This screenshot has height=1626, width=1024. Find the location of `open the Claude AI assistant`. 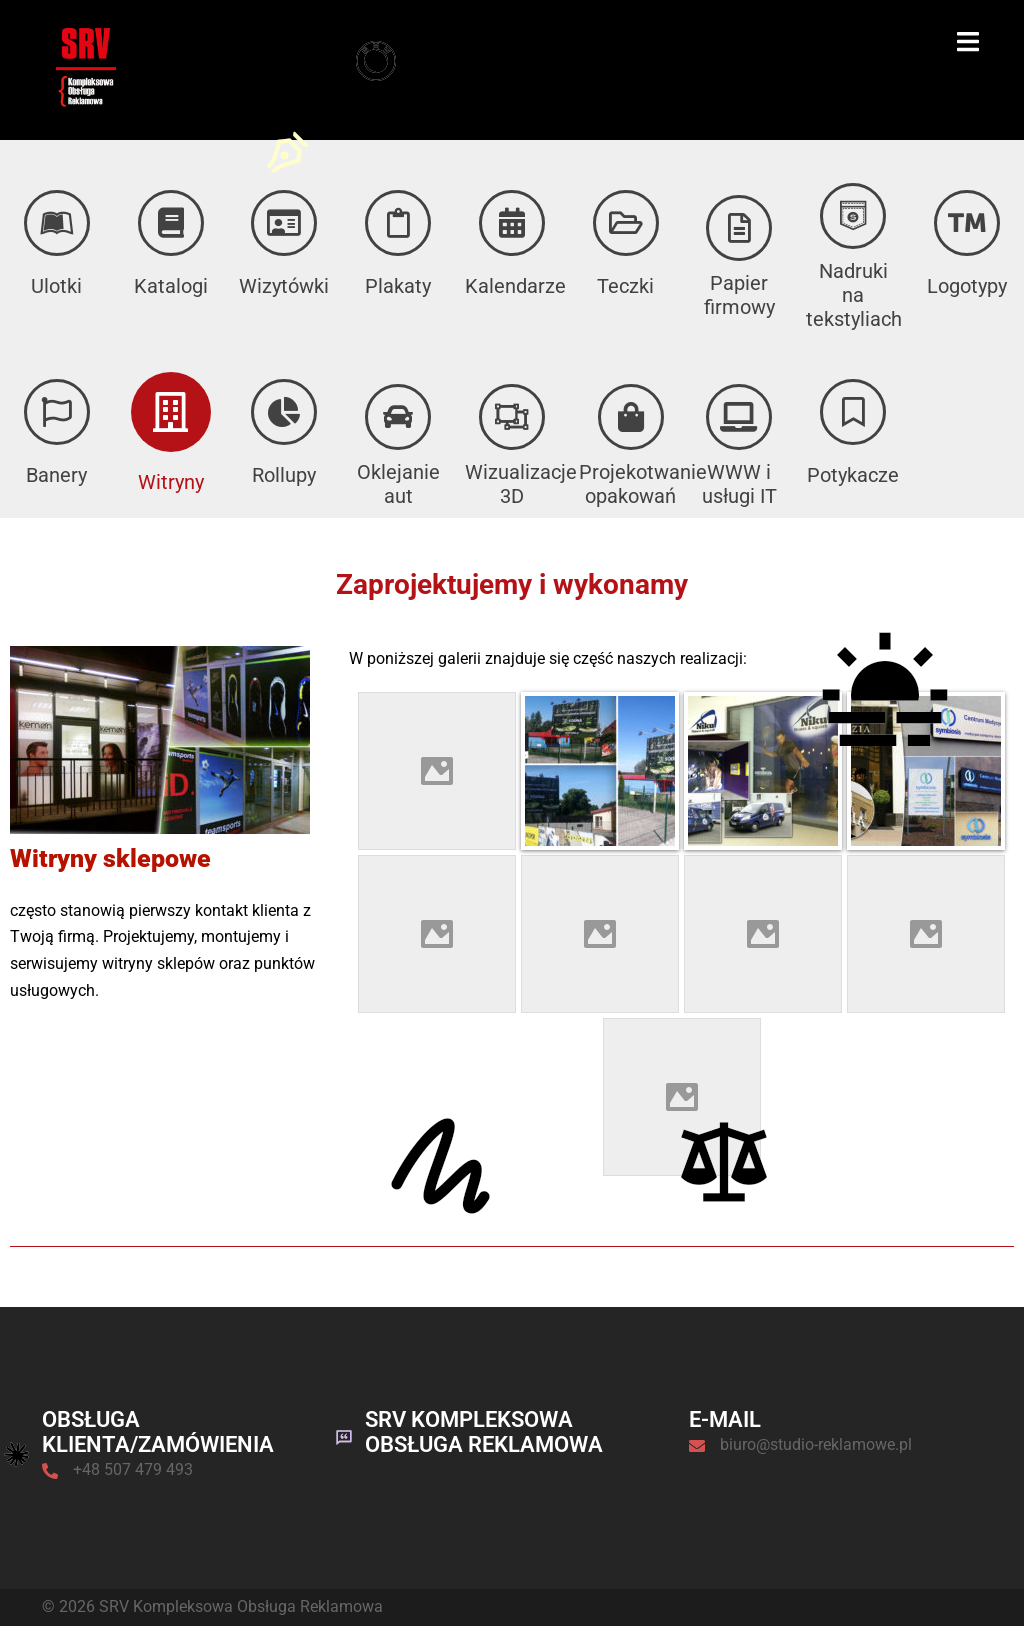

open the Claude AI assistant is located at coordinates (16, 1454).